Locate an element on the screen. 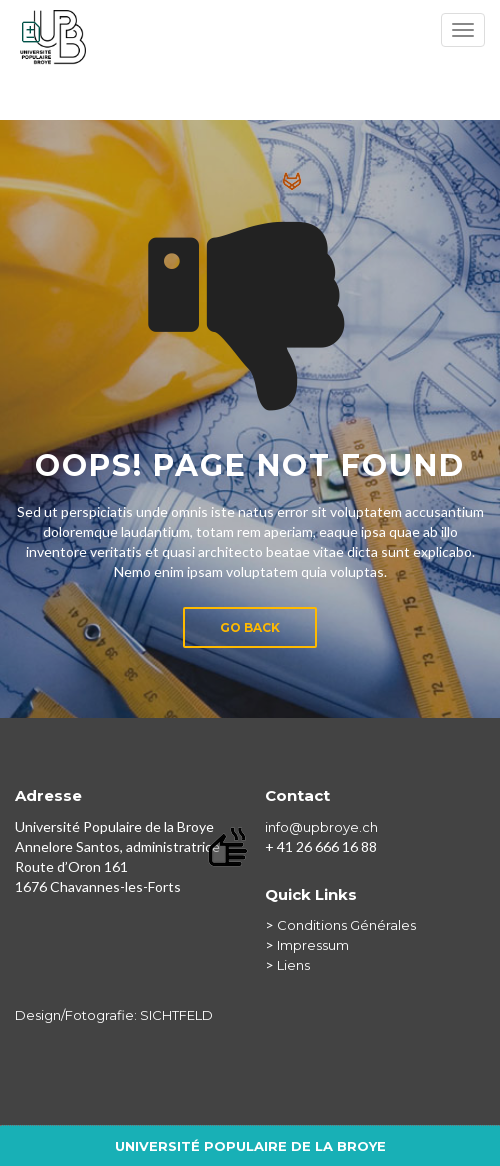 The width and height of the screenshot is (500, 1166). hand dryer available in this location is located at coordinates (229, 846).